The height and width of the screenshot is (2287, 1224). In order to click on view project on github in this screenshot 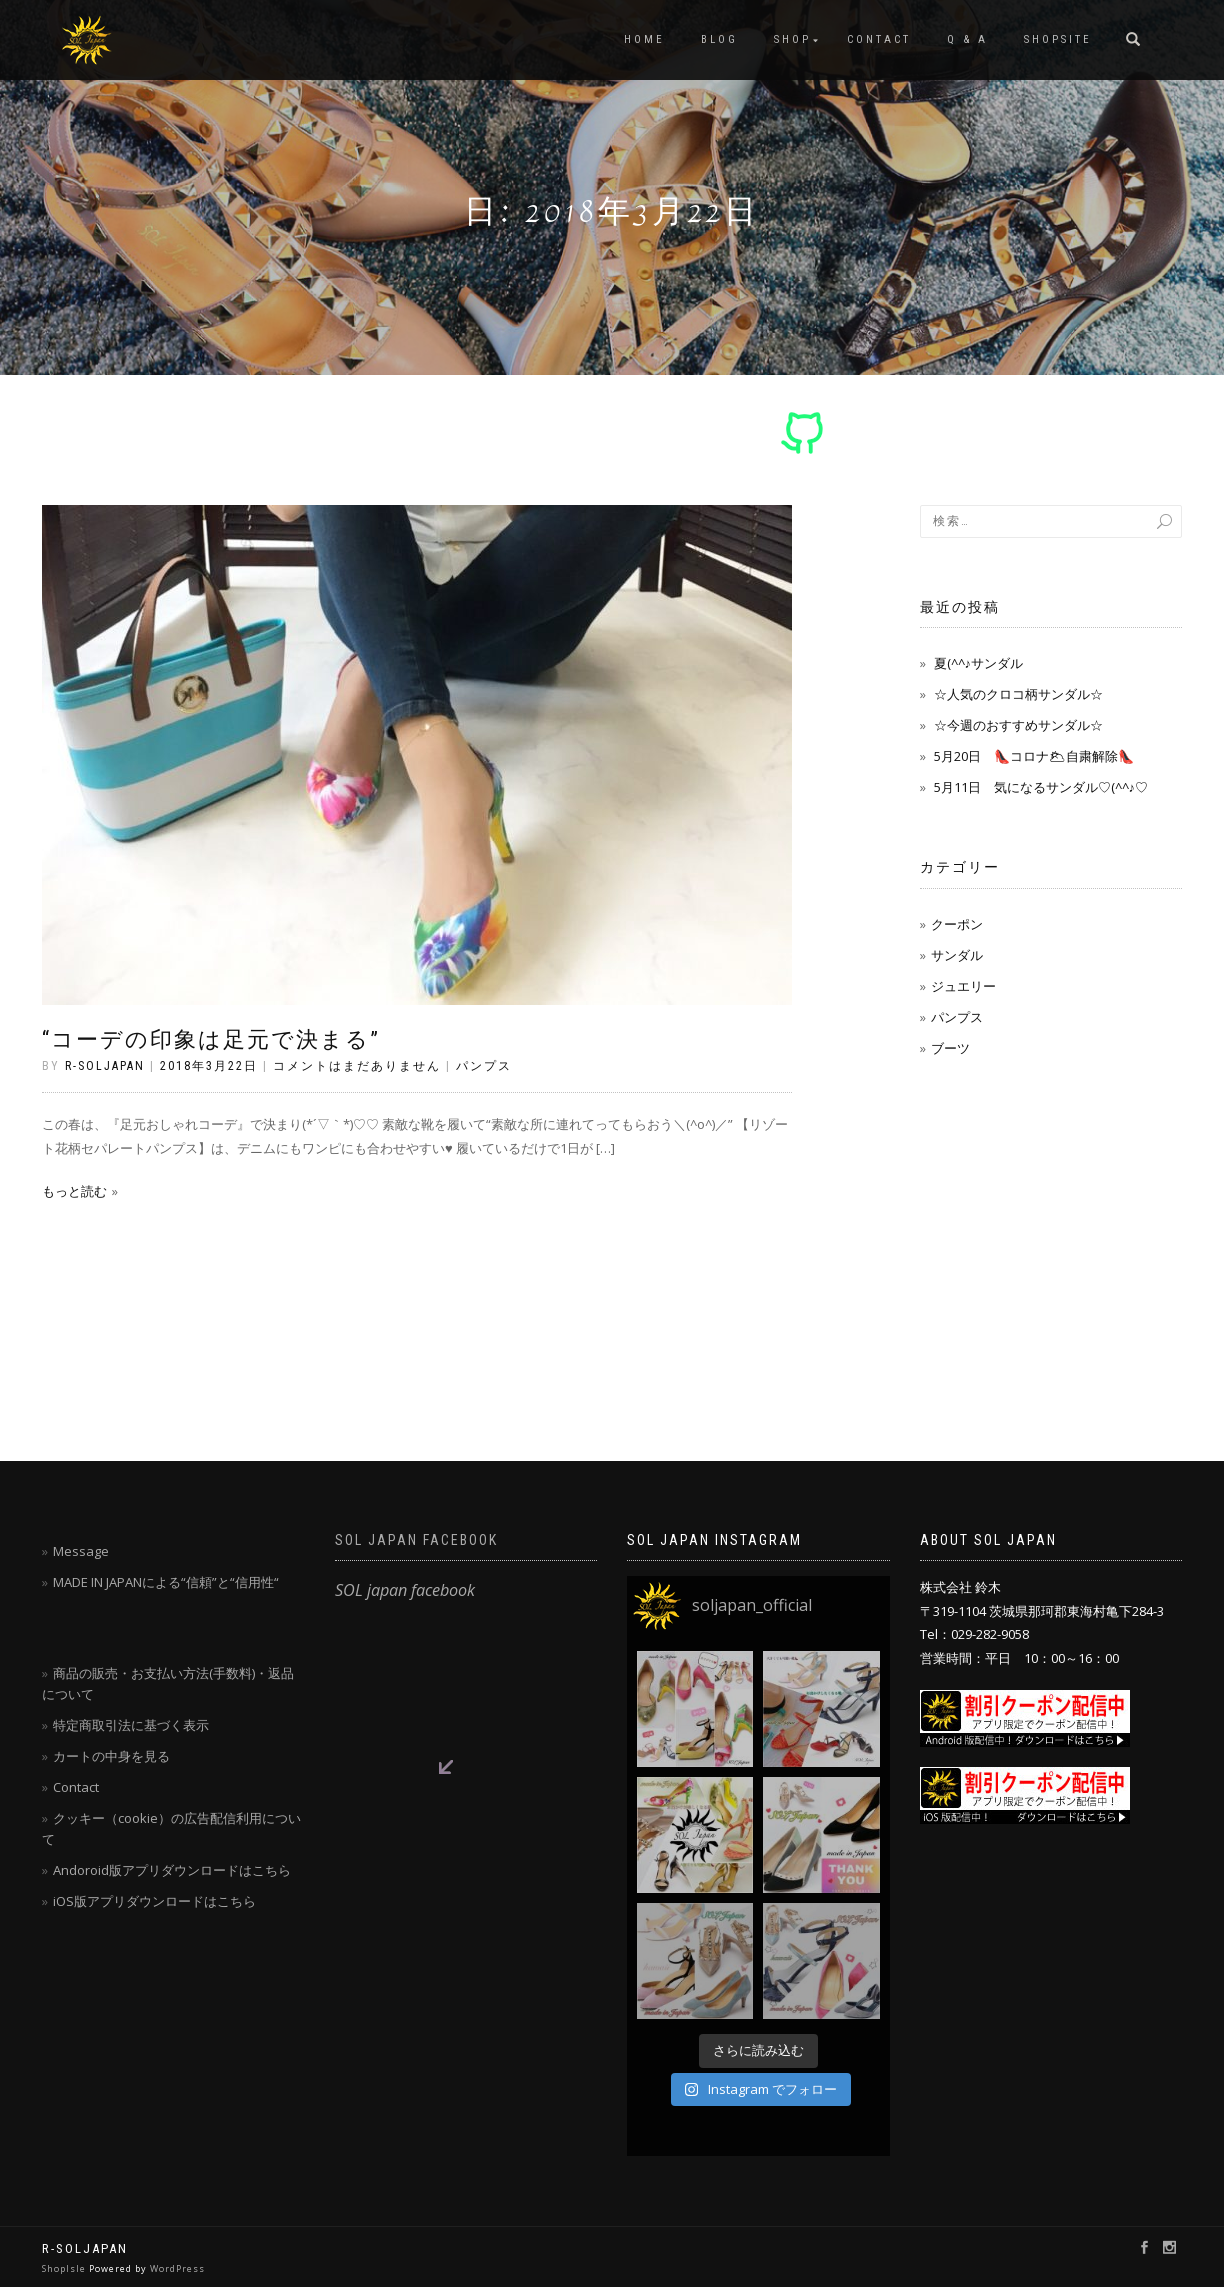, I will do `click(802, 433)`.